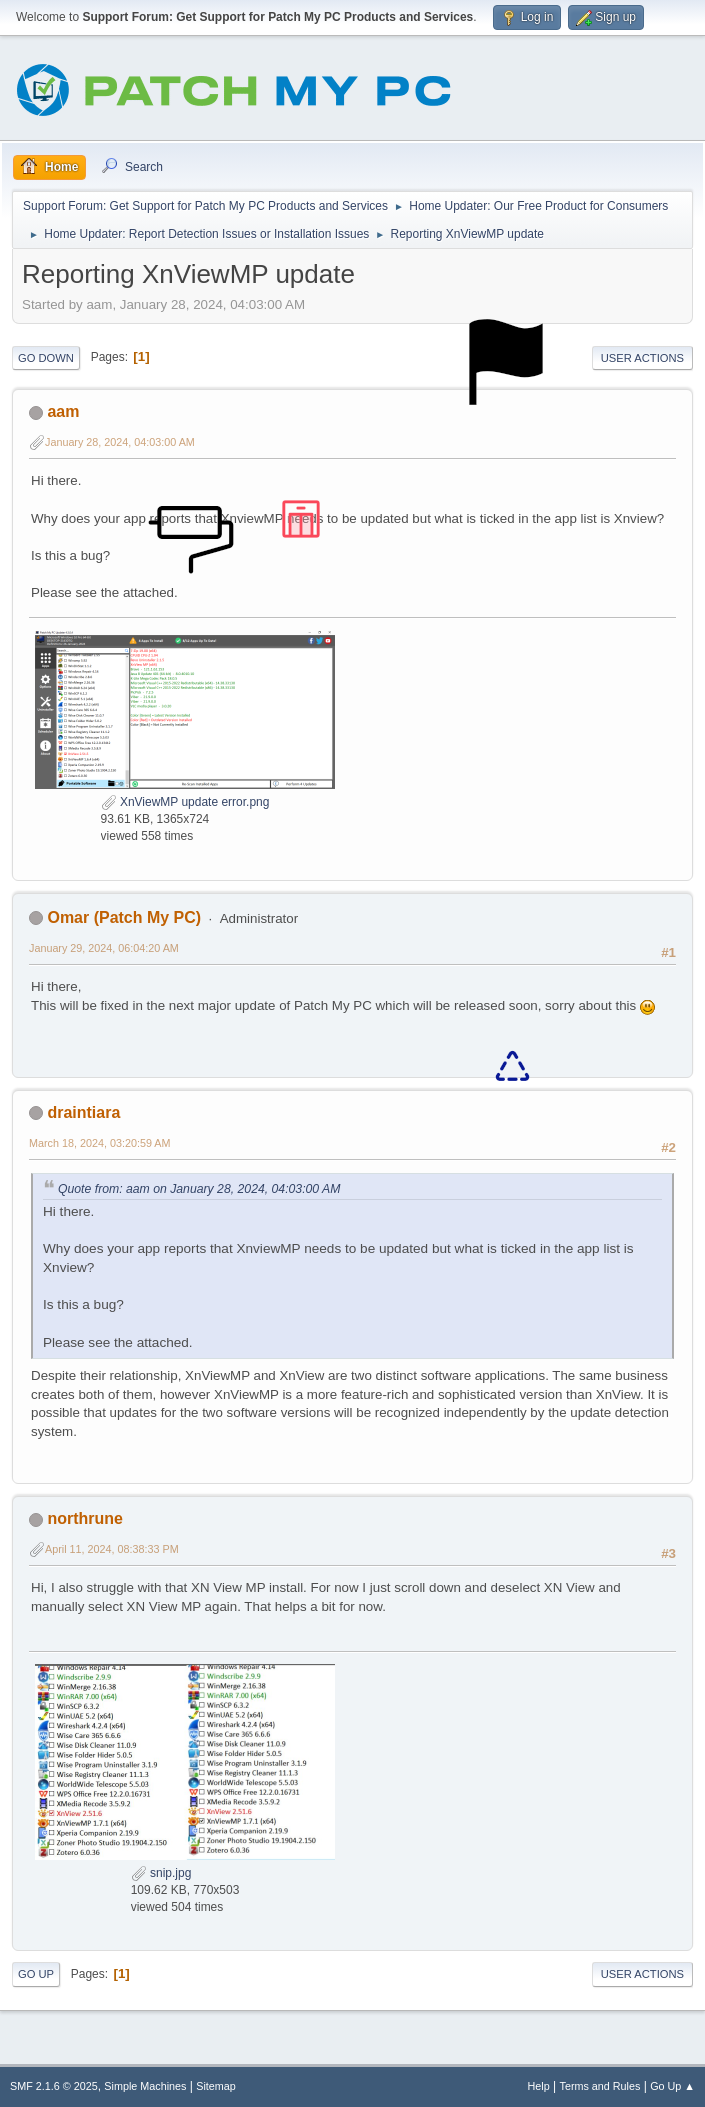  What do you see at coordinates (506, 362) in the screenshot?
I see `flag or mark an item for follow-up` at bounding box center [506, 362].